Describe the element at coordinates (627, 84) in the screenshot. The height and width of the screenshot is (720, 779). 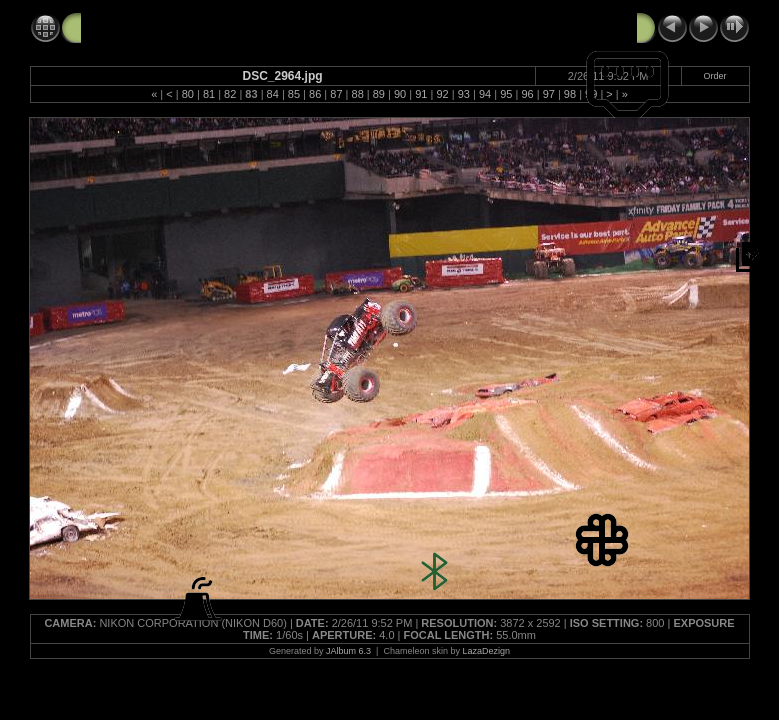
I see `connect via ethernet or wired network` at that location.